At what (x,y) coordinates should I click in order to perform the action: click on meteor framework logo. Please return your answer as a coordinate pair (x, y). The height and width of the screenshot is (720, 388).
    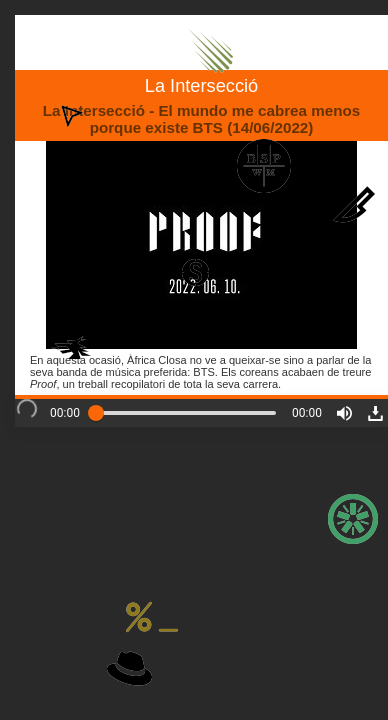
    Looking at the image, I should click on (210, 50).